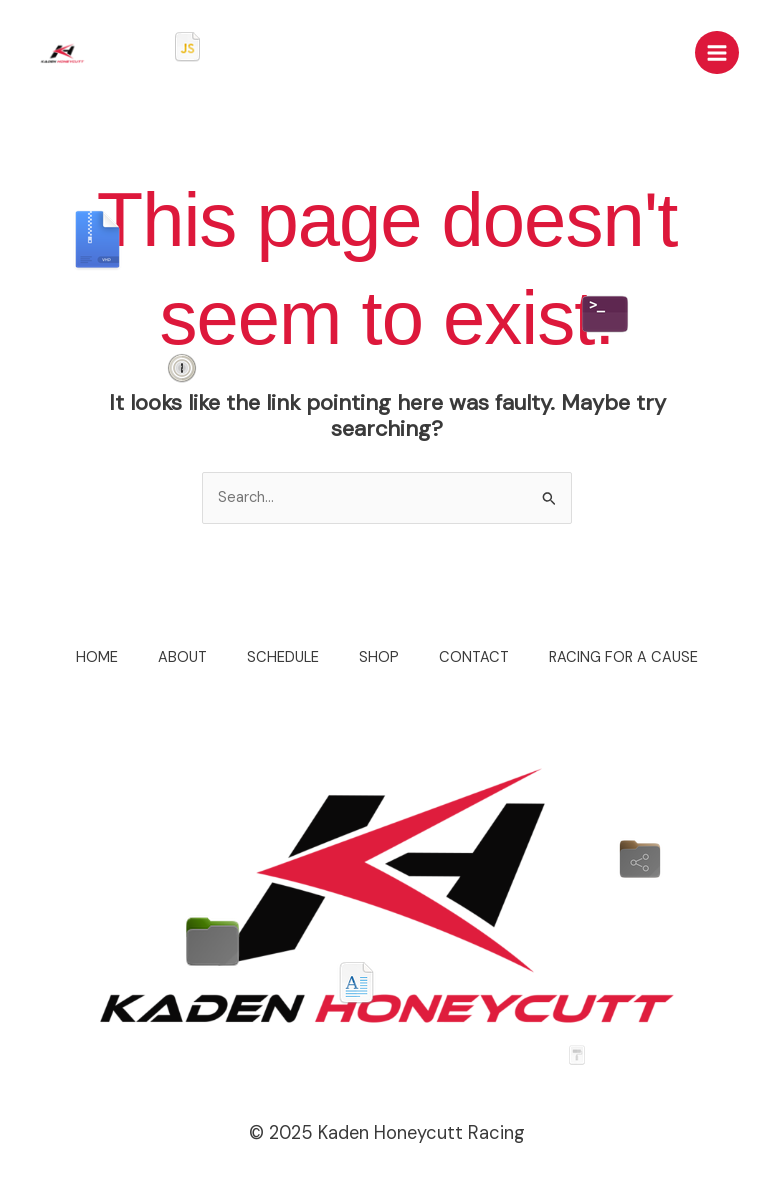 Image resolution: width=774 pixels, height=1196 pixels. I want to click on indicates a javascript file type, so click(187, 46).